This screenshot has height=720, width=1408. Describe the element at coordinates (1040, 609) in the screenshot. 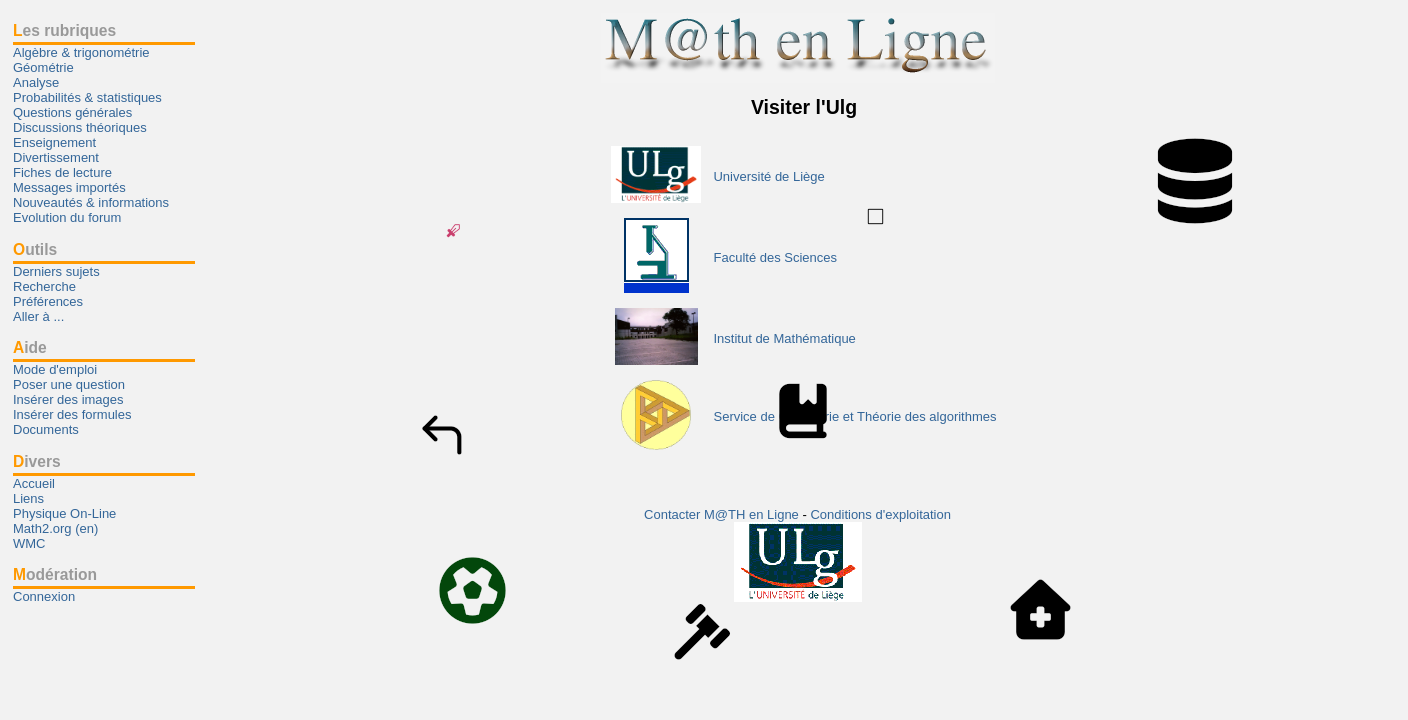

I see `access home healthcare services` at that location.